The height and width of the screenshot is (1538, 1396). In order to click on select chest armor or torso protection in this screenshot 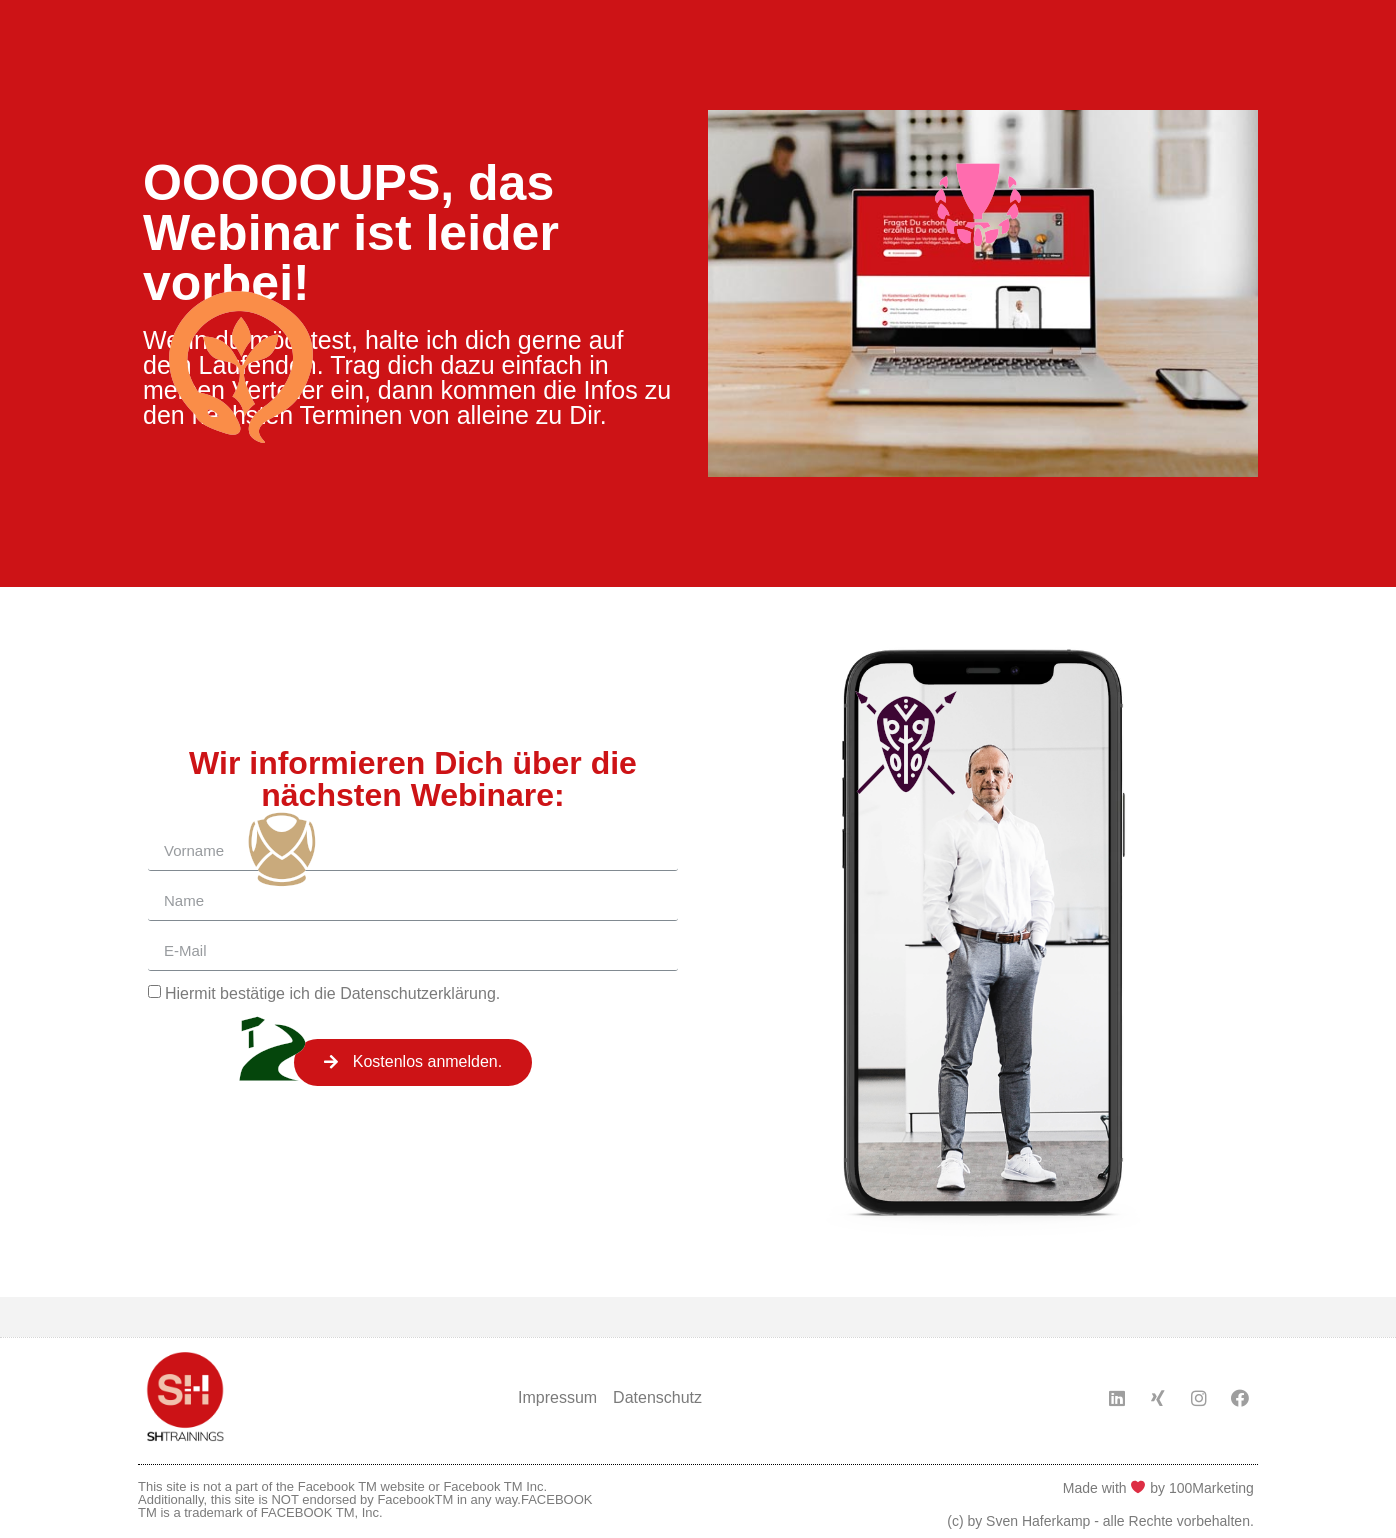, I will do `click(281, 849)`.